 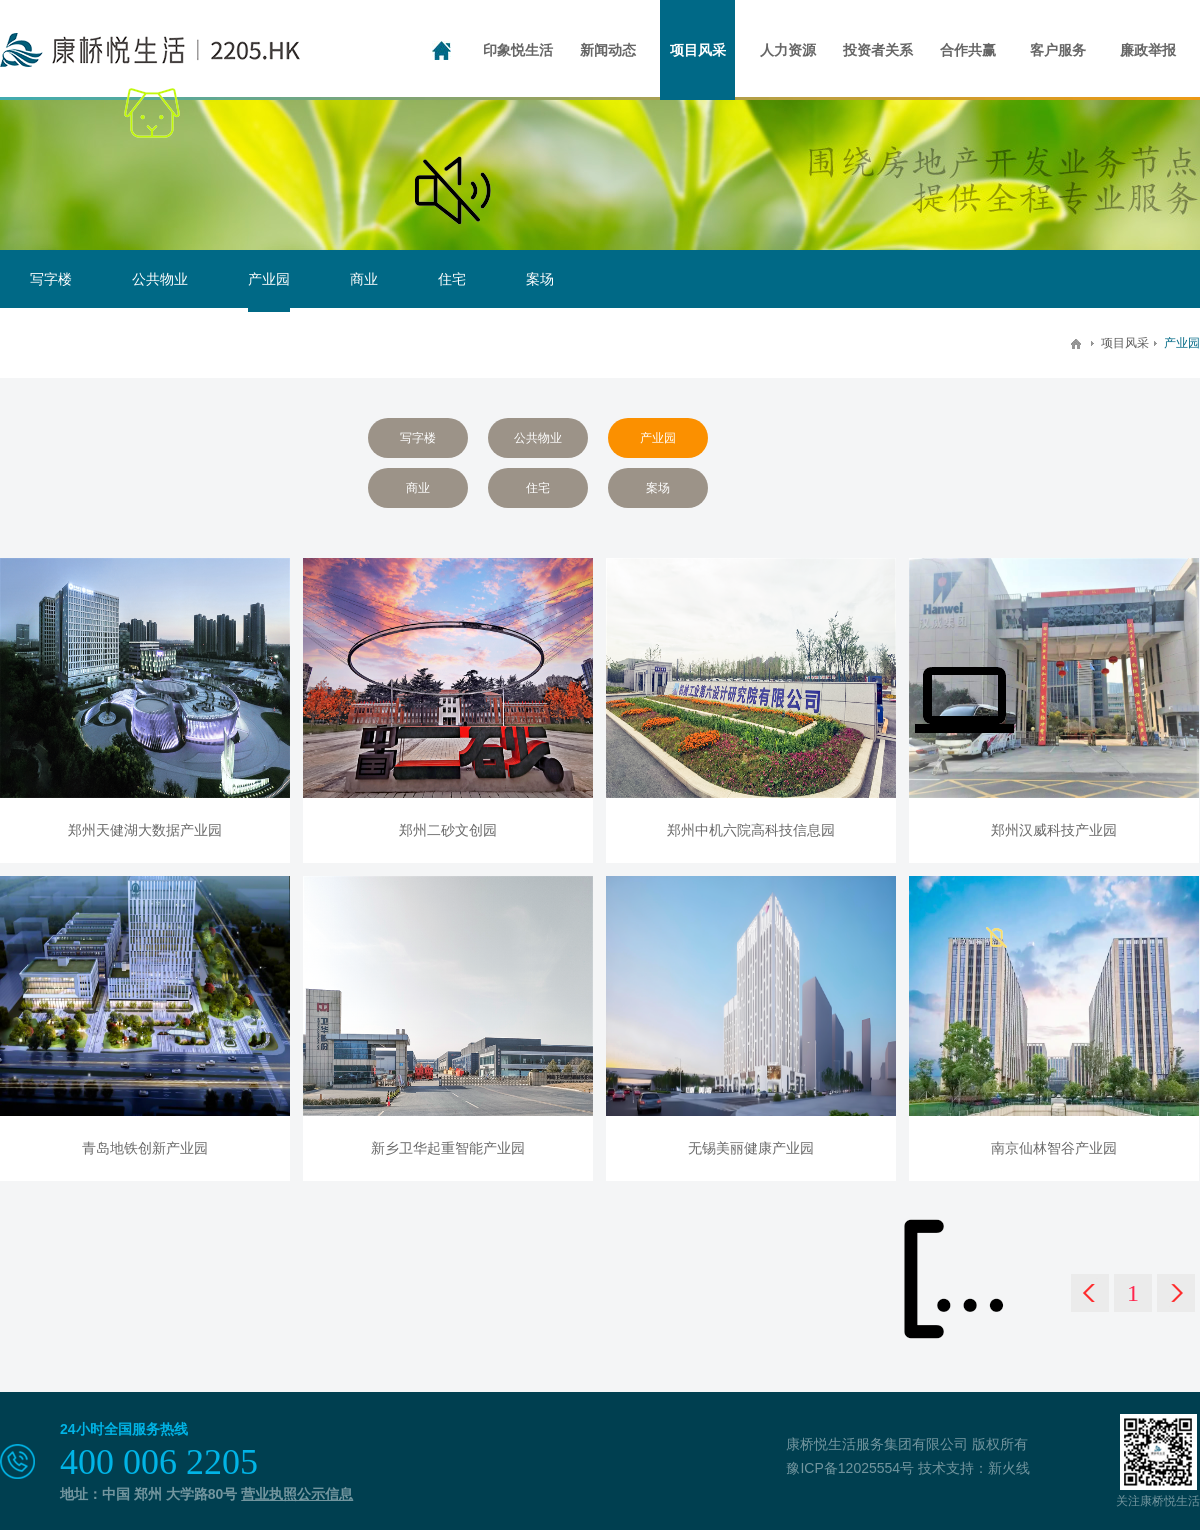 I want to click on battery unavailable or disabled, so click(x=996, y=937).